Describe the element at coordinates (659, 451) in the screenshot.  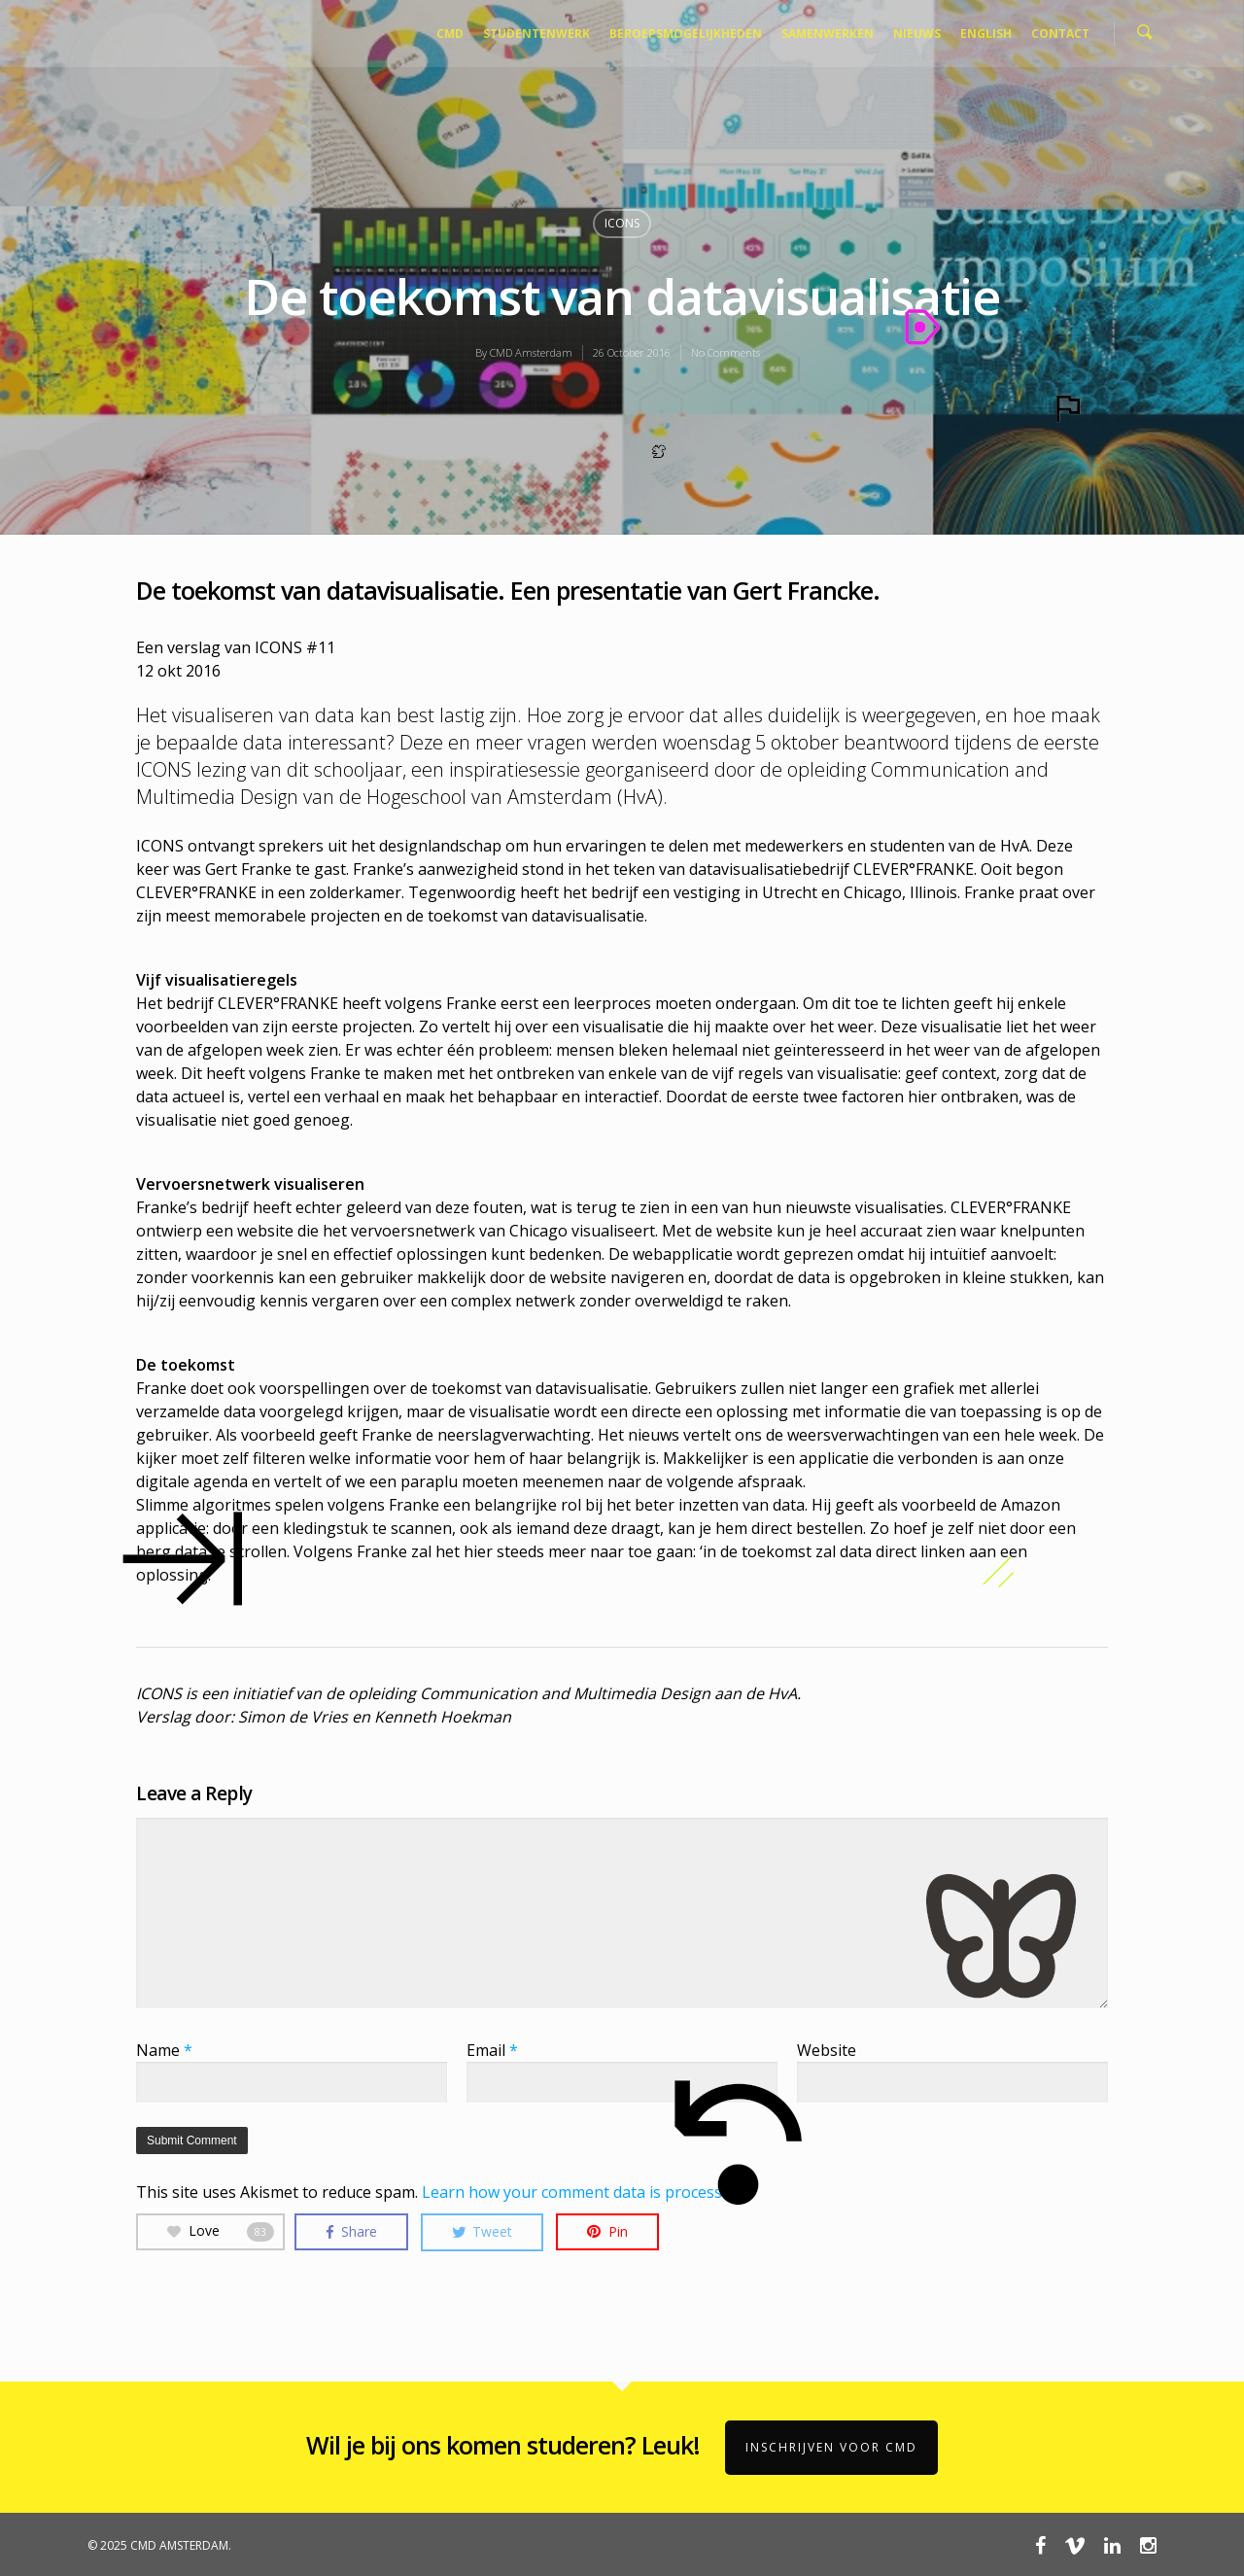
I see `access squirrel version control settings` at that location.